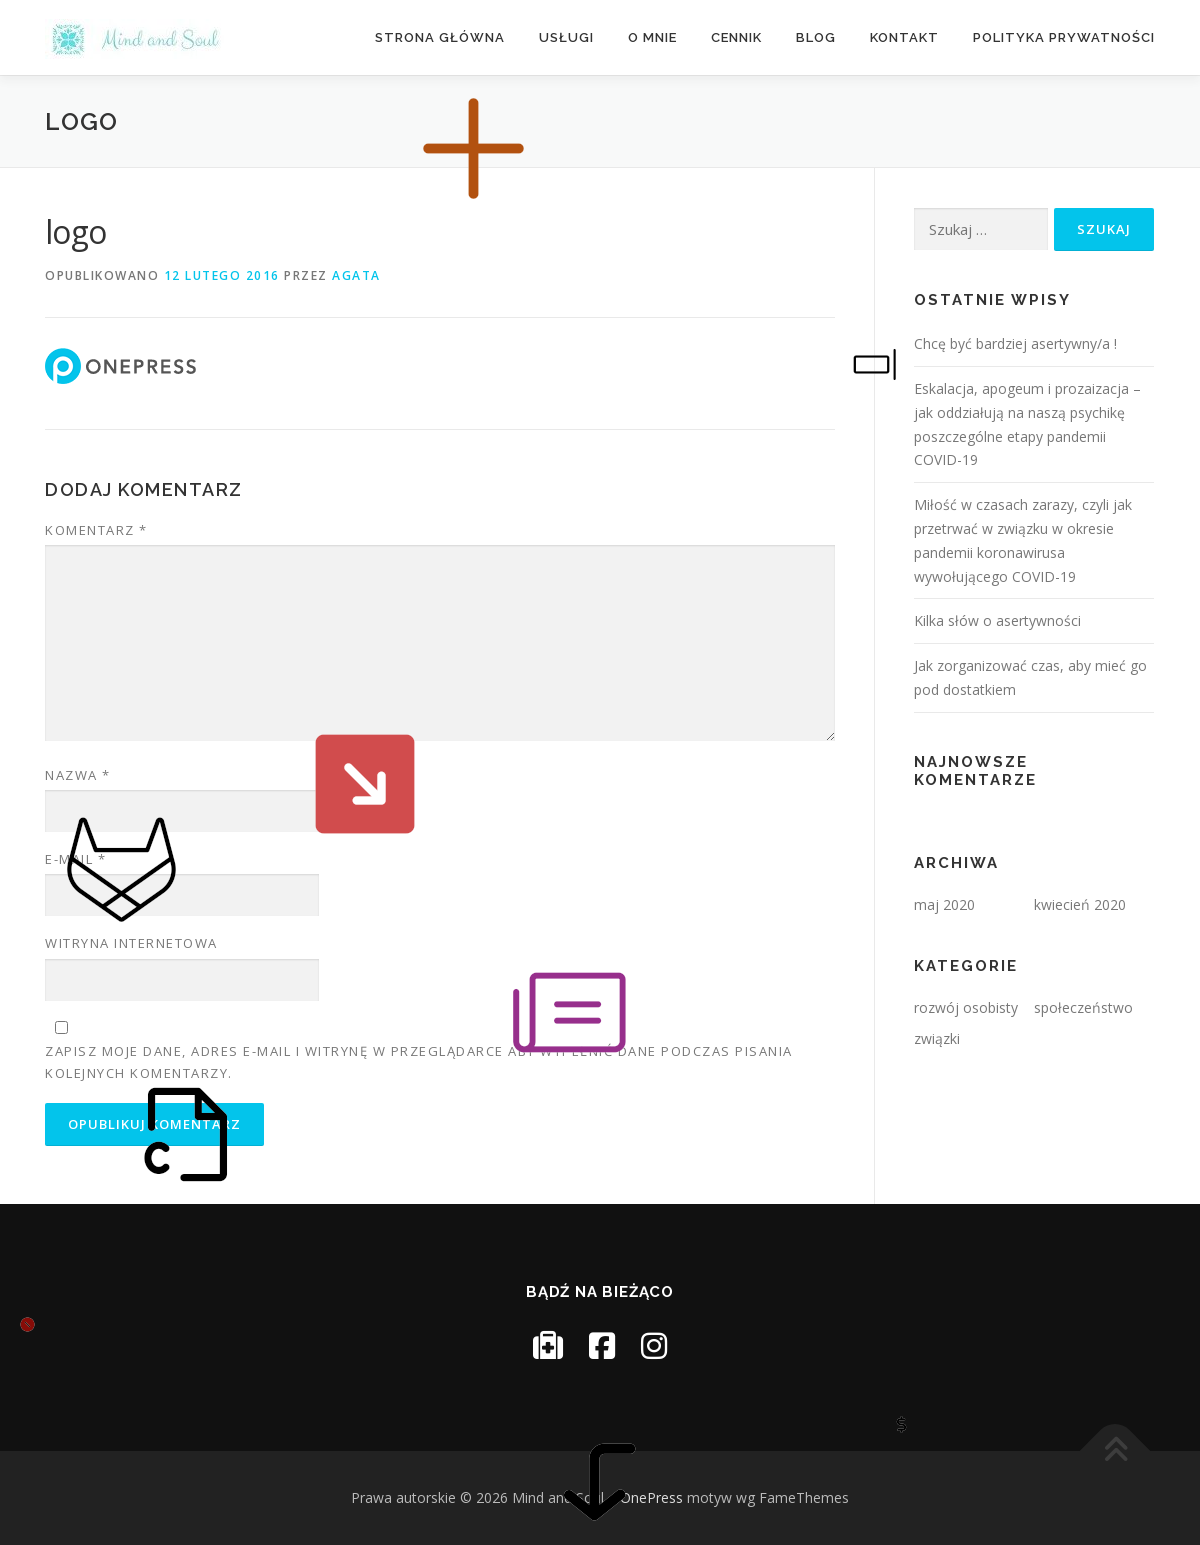  Describe the element at coordinates (365, 784) in the screenshot. I see `navigate to the bottom-right section` at that location.